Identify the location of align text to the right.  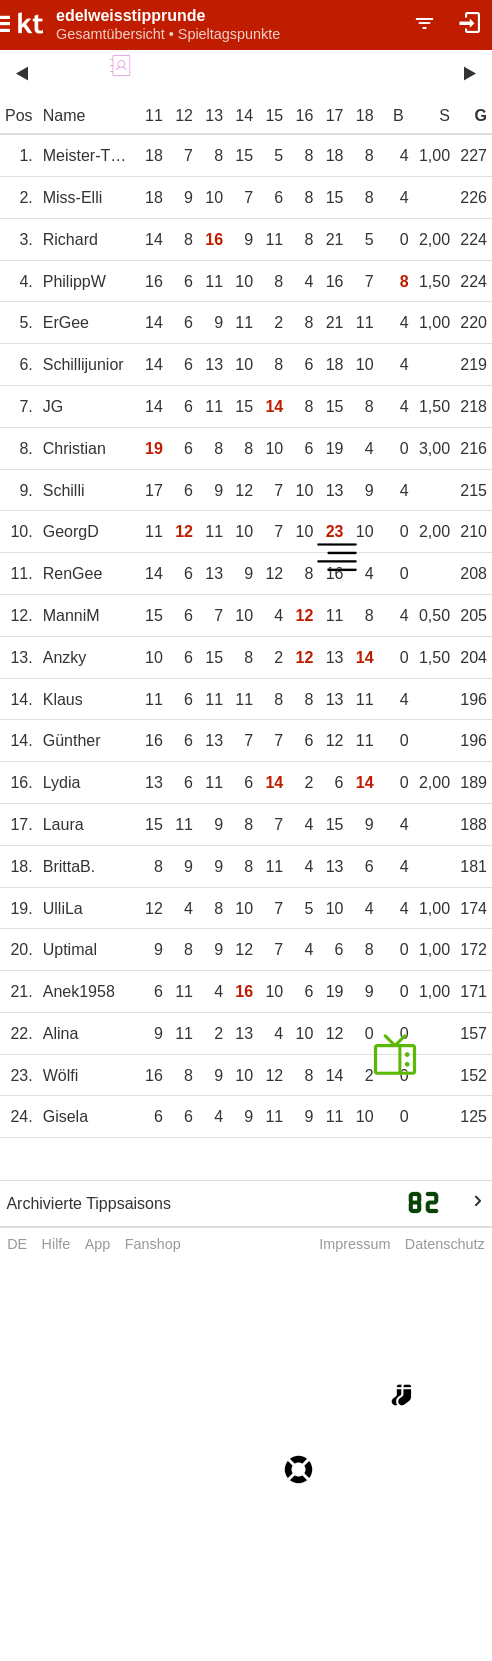
(337, 558).